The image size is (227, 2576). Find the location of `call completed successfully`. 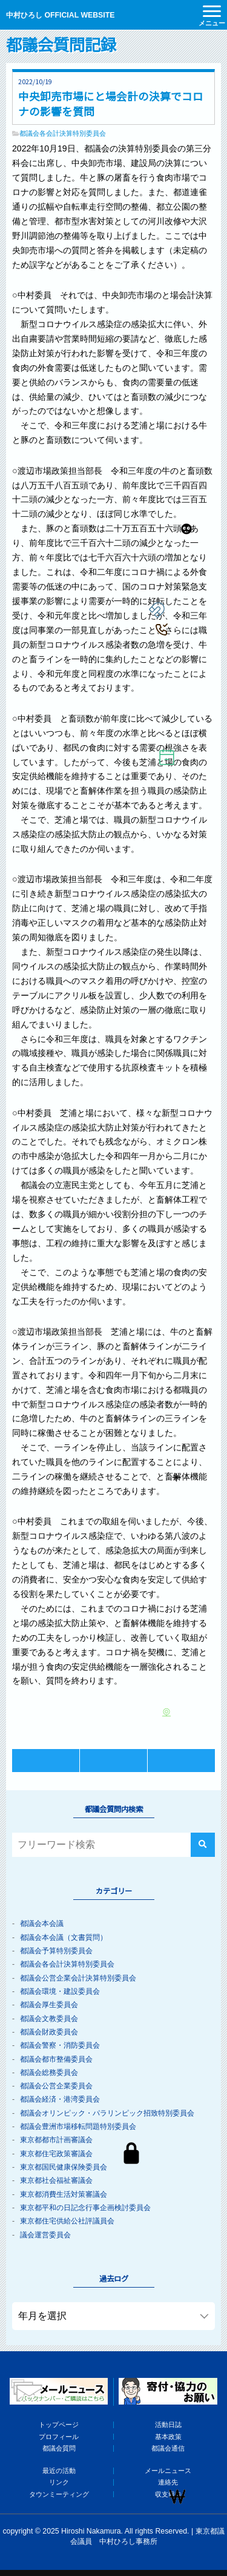

call completed successfully is located at coordinates (162, 629).